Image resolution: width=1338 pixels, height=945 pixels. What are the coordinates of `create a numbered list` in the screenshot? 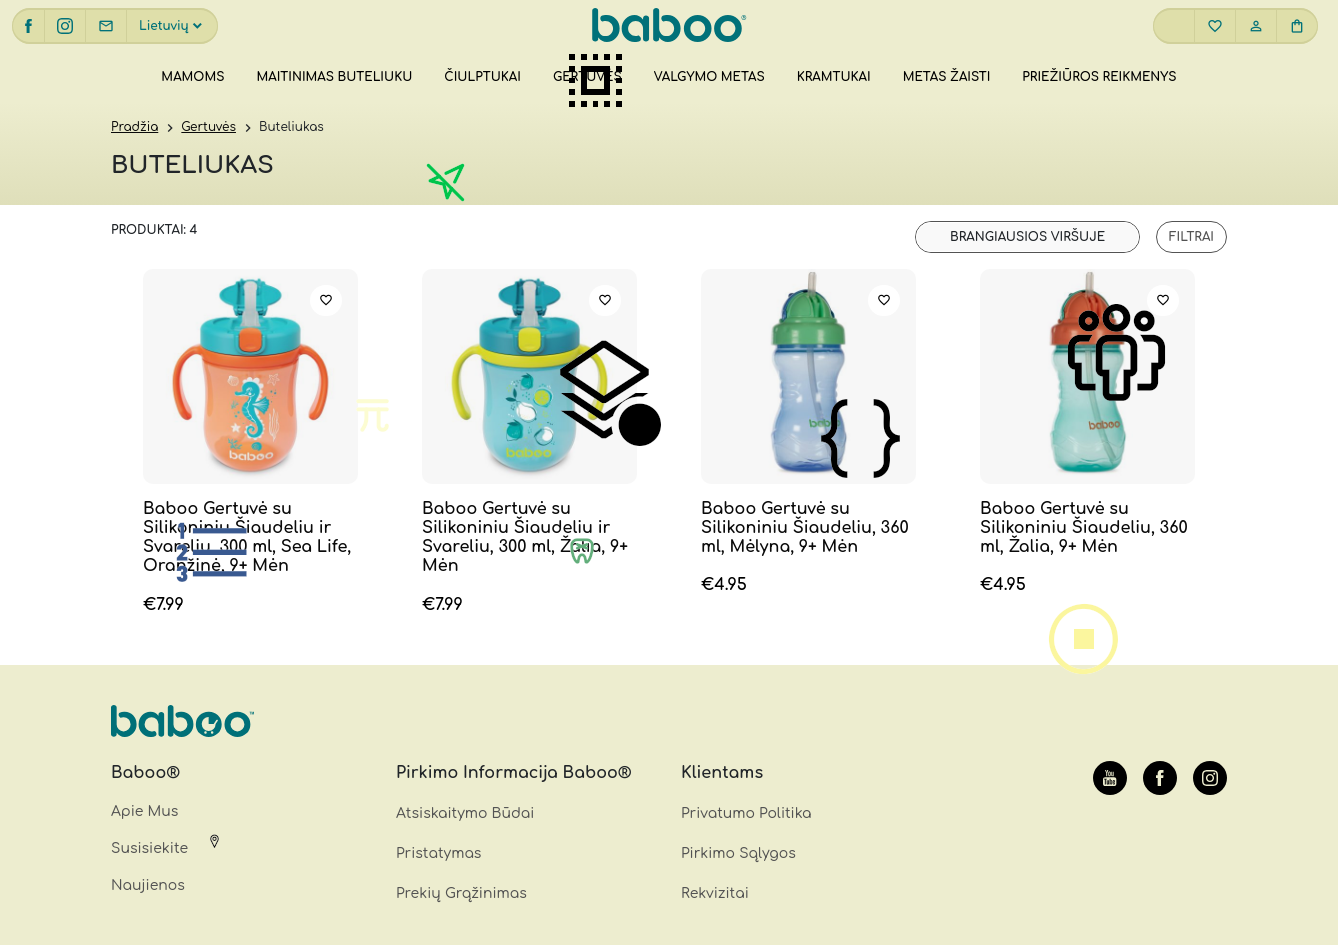 It's located at (209, 555).